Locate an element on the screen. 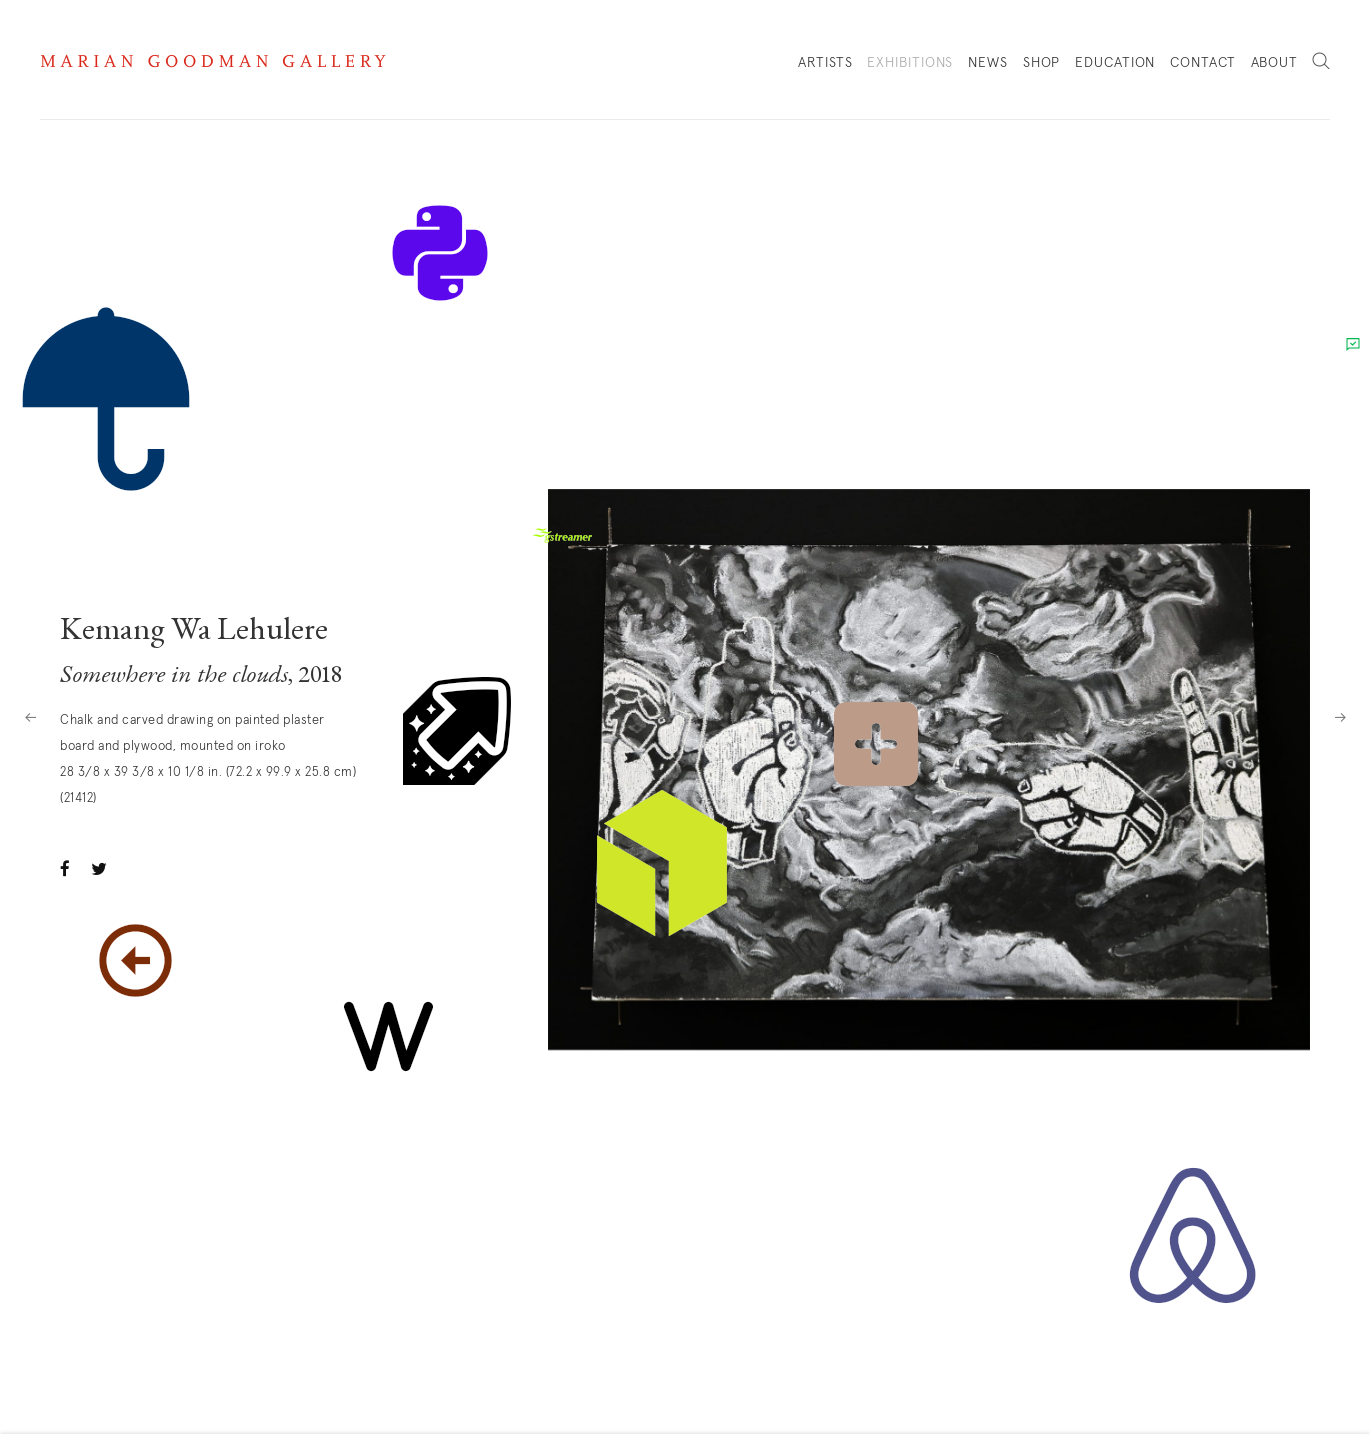 The width and height of the screenshot is (1370, 1434). access box cloud storage is located at coordinates (662, 865).